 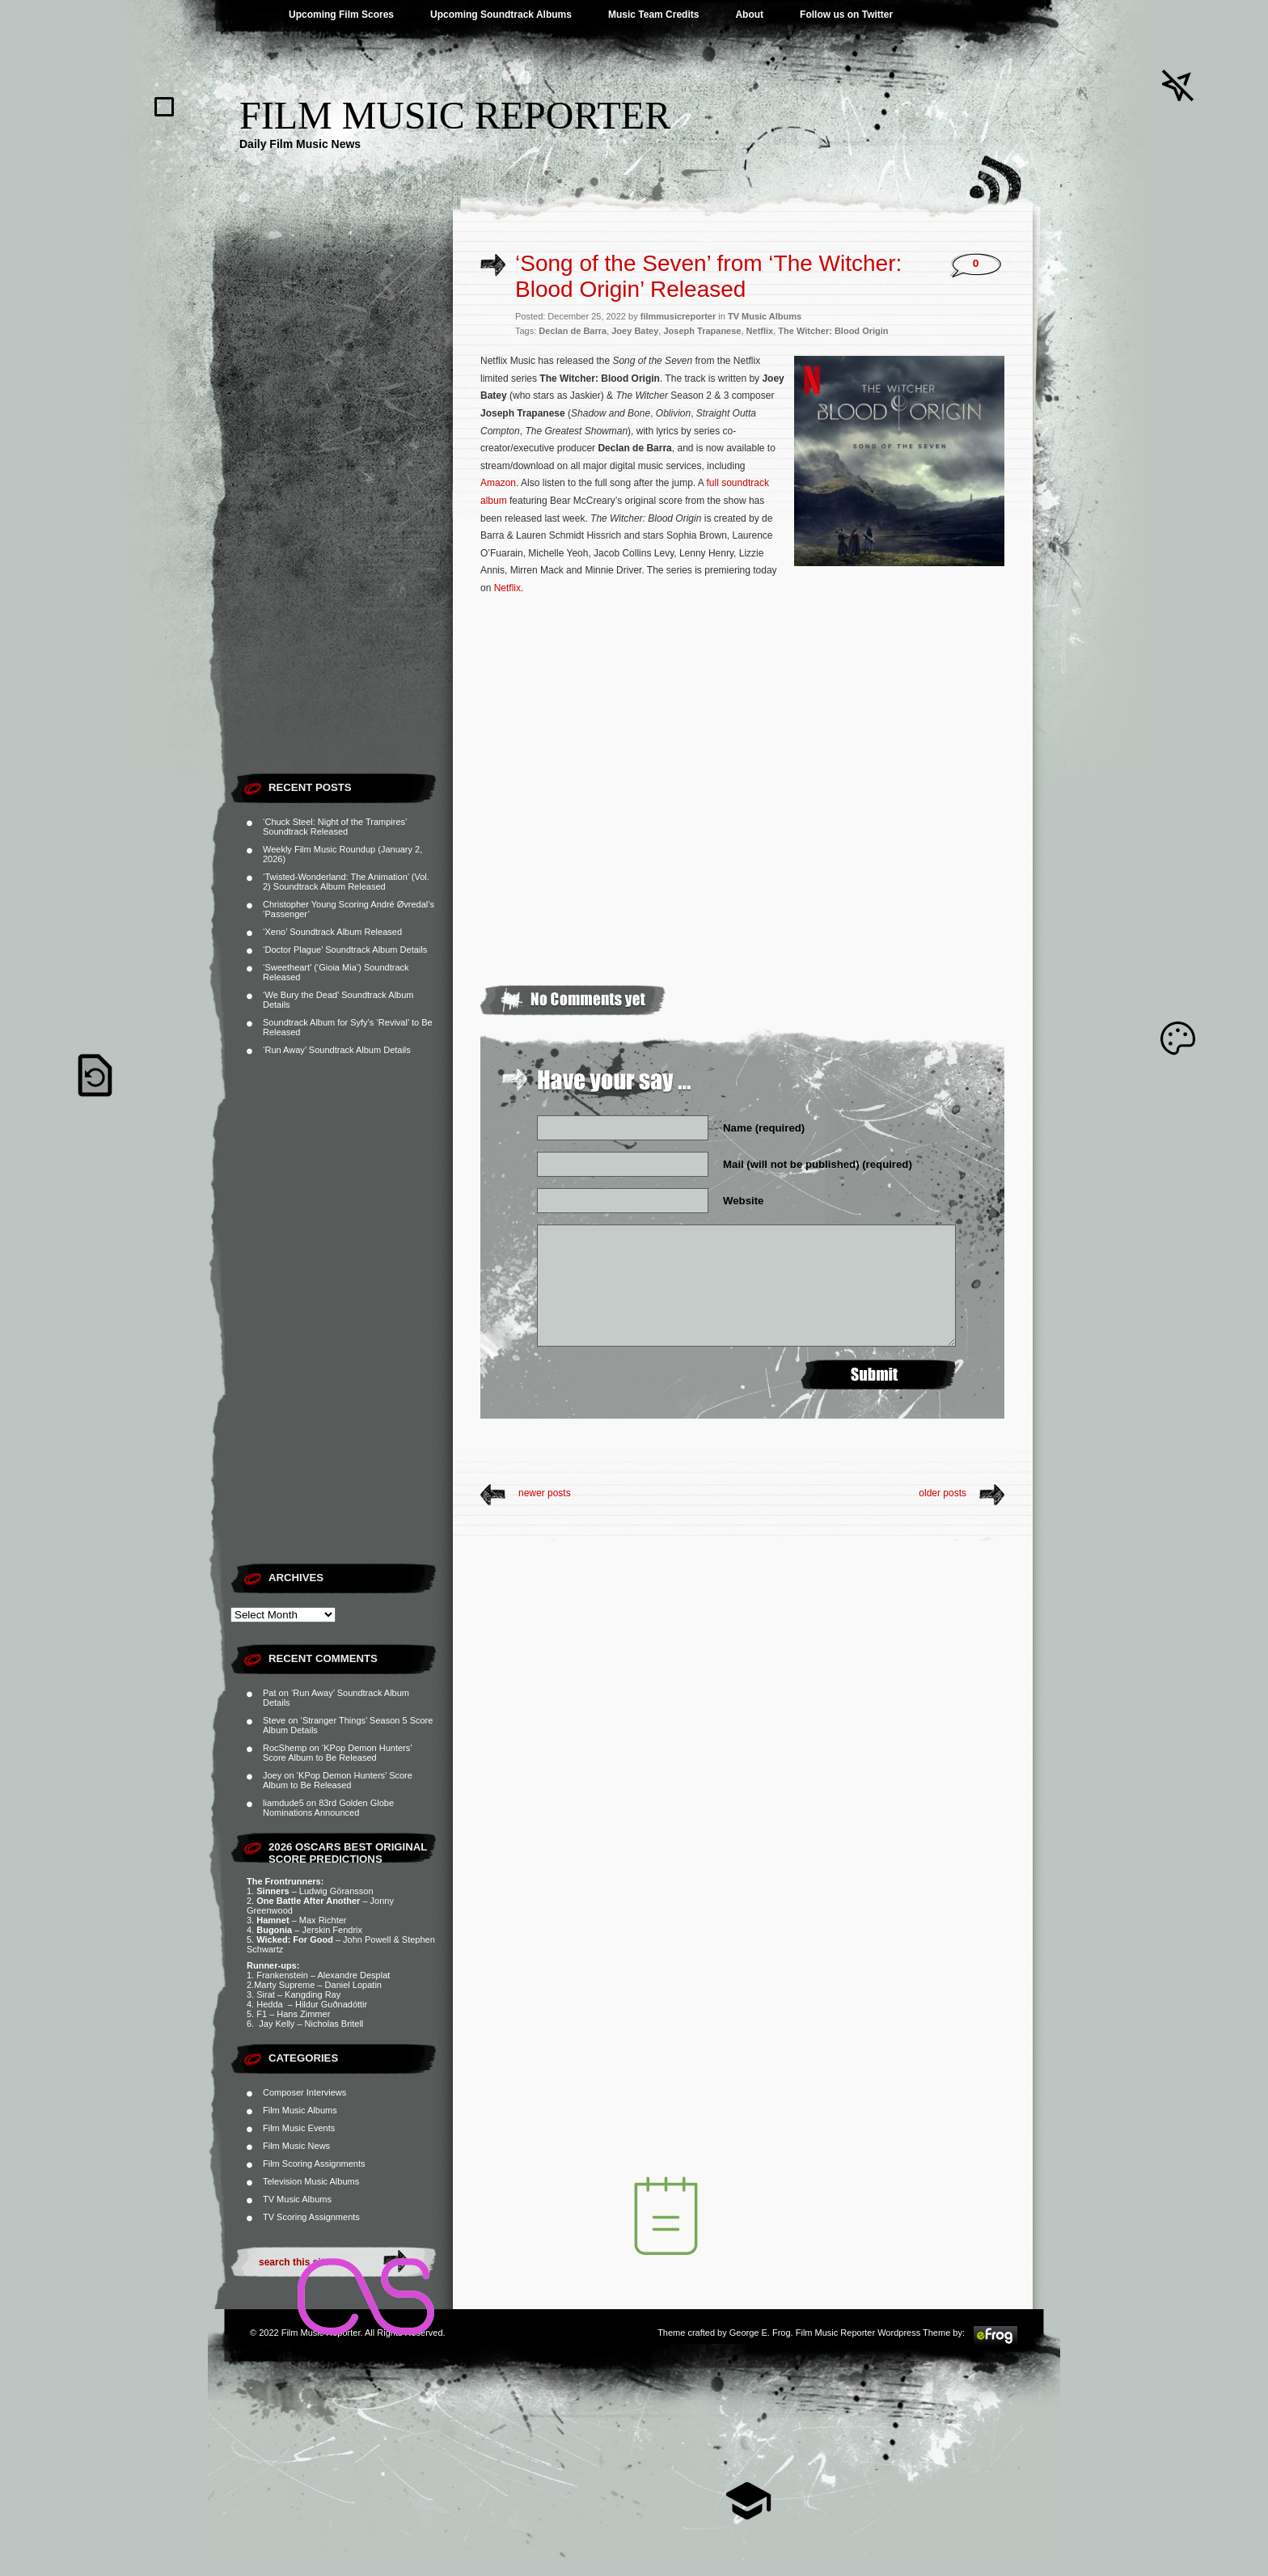 I want to click on access education or school-related features, so click(x=747, y=2501).